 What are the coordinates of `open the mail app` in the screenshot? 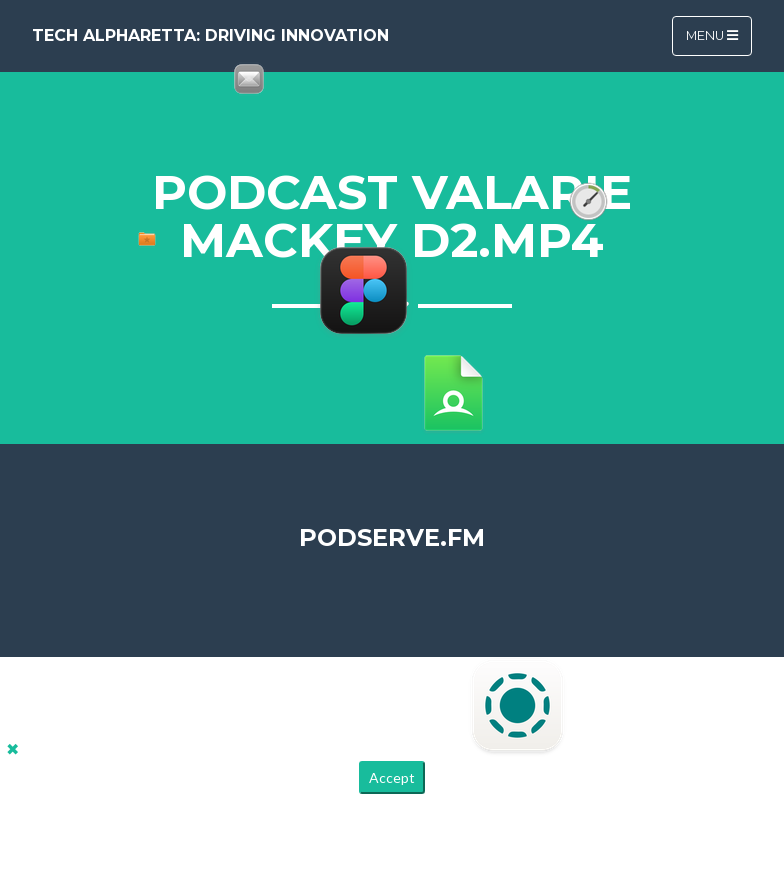 It's located at (249, 79).